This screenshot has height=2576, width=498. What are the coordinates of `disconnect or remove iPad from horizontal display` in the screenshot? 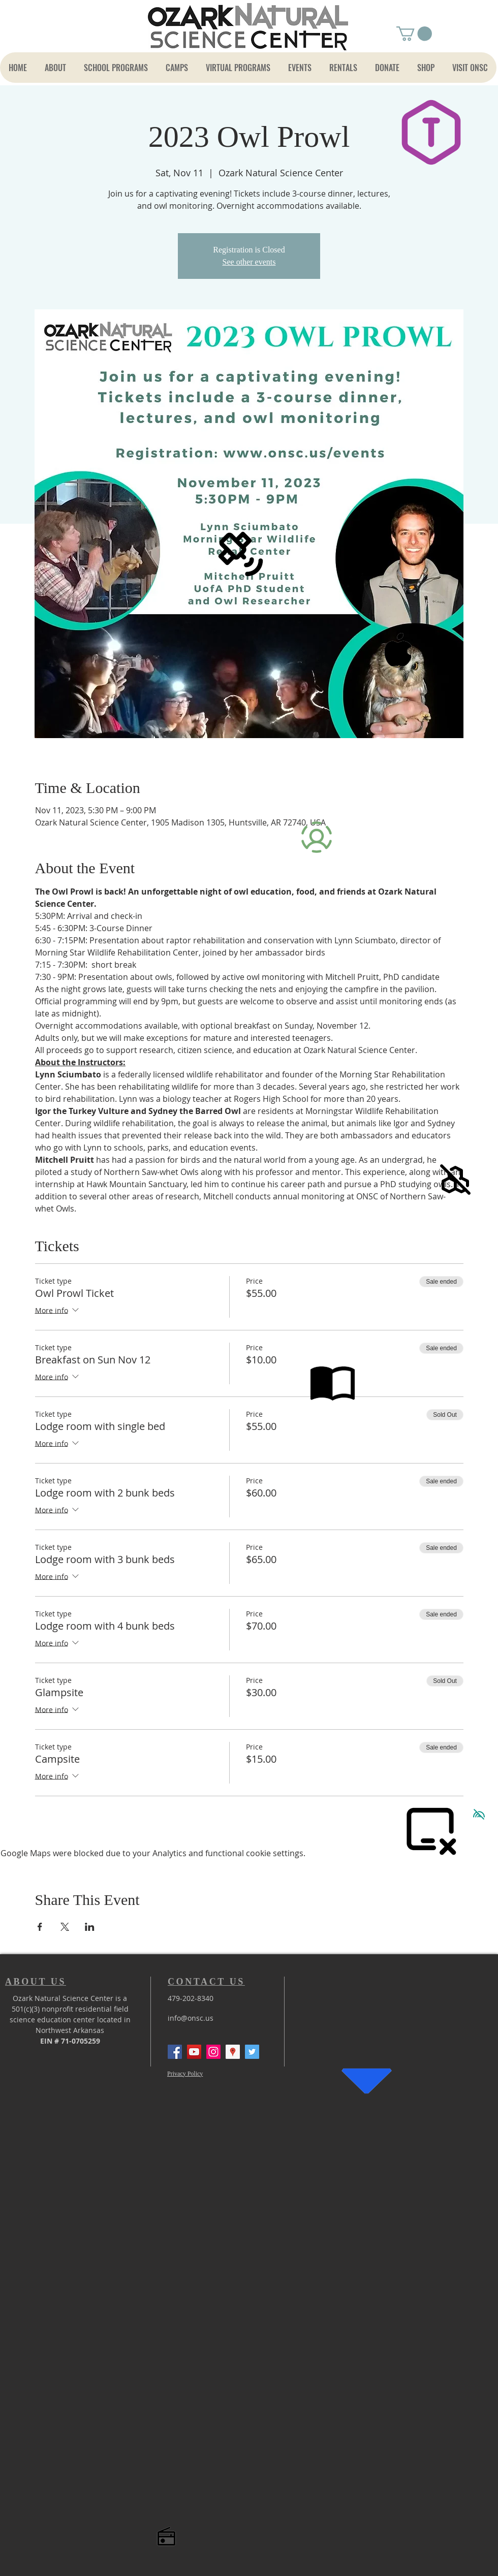 It's located at (430, 1829).